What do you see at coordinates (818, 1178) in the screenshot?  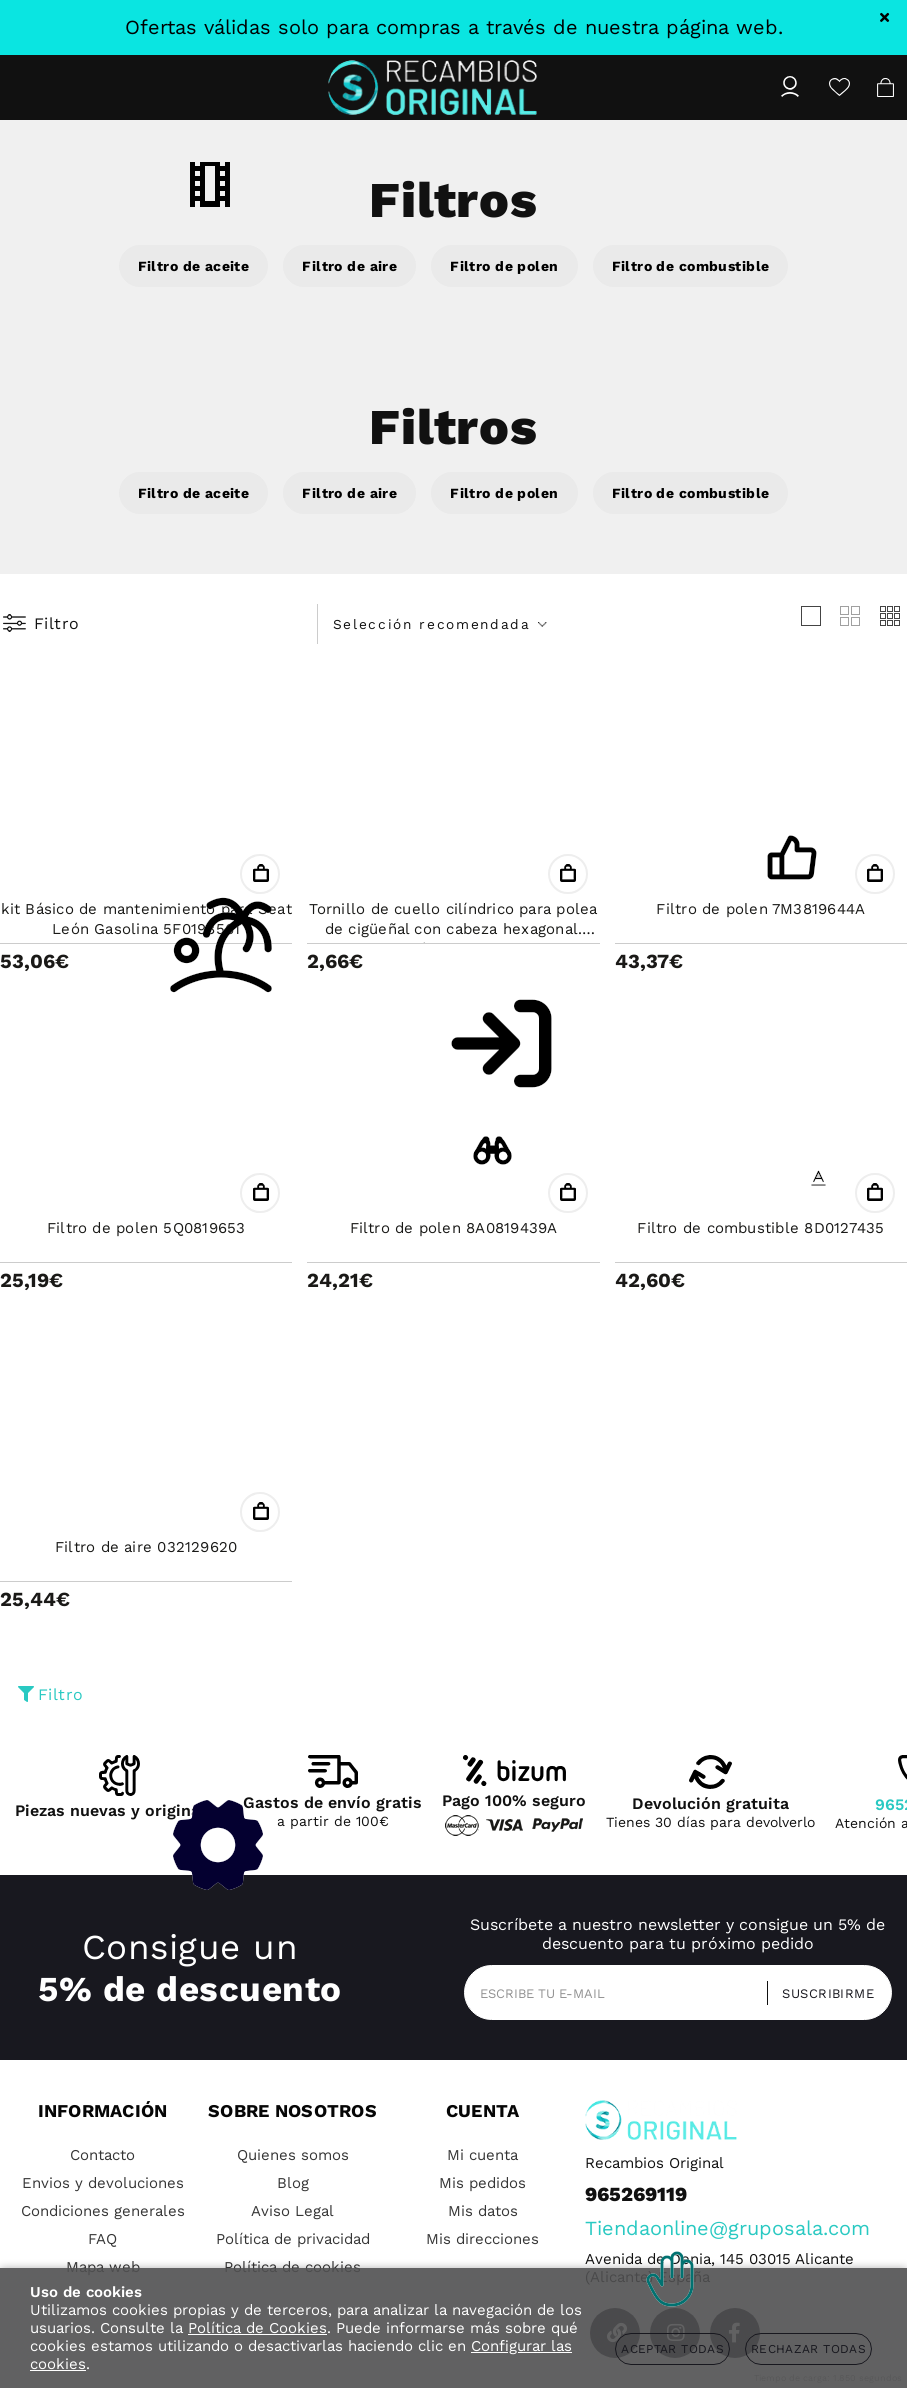 I see `apply underline formatting to text` at bounding box center [818, 1178].